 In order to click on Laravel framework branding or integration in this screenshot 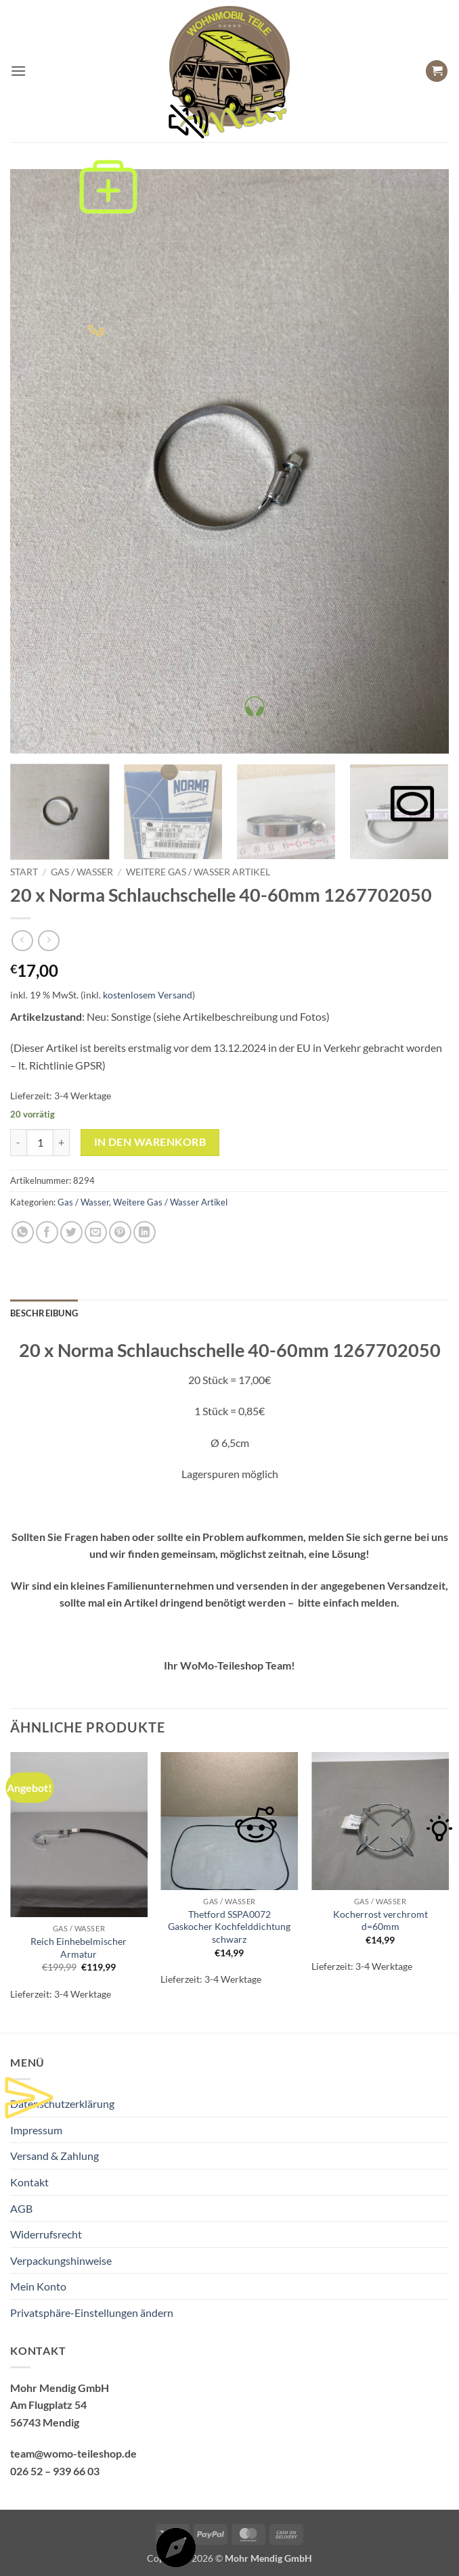, I will do `click(96, 331)`.